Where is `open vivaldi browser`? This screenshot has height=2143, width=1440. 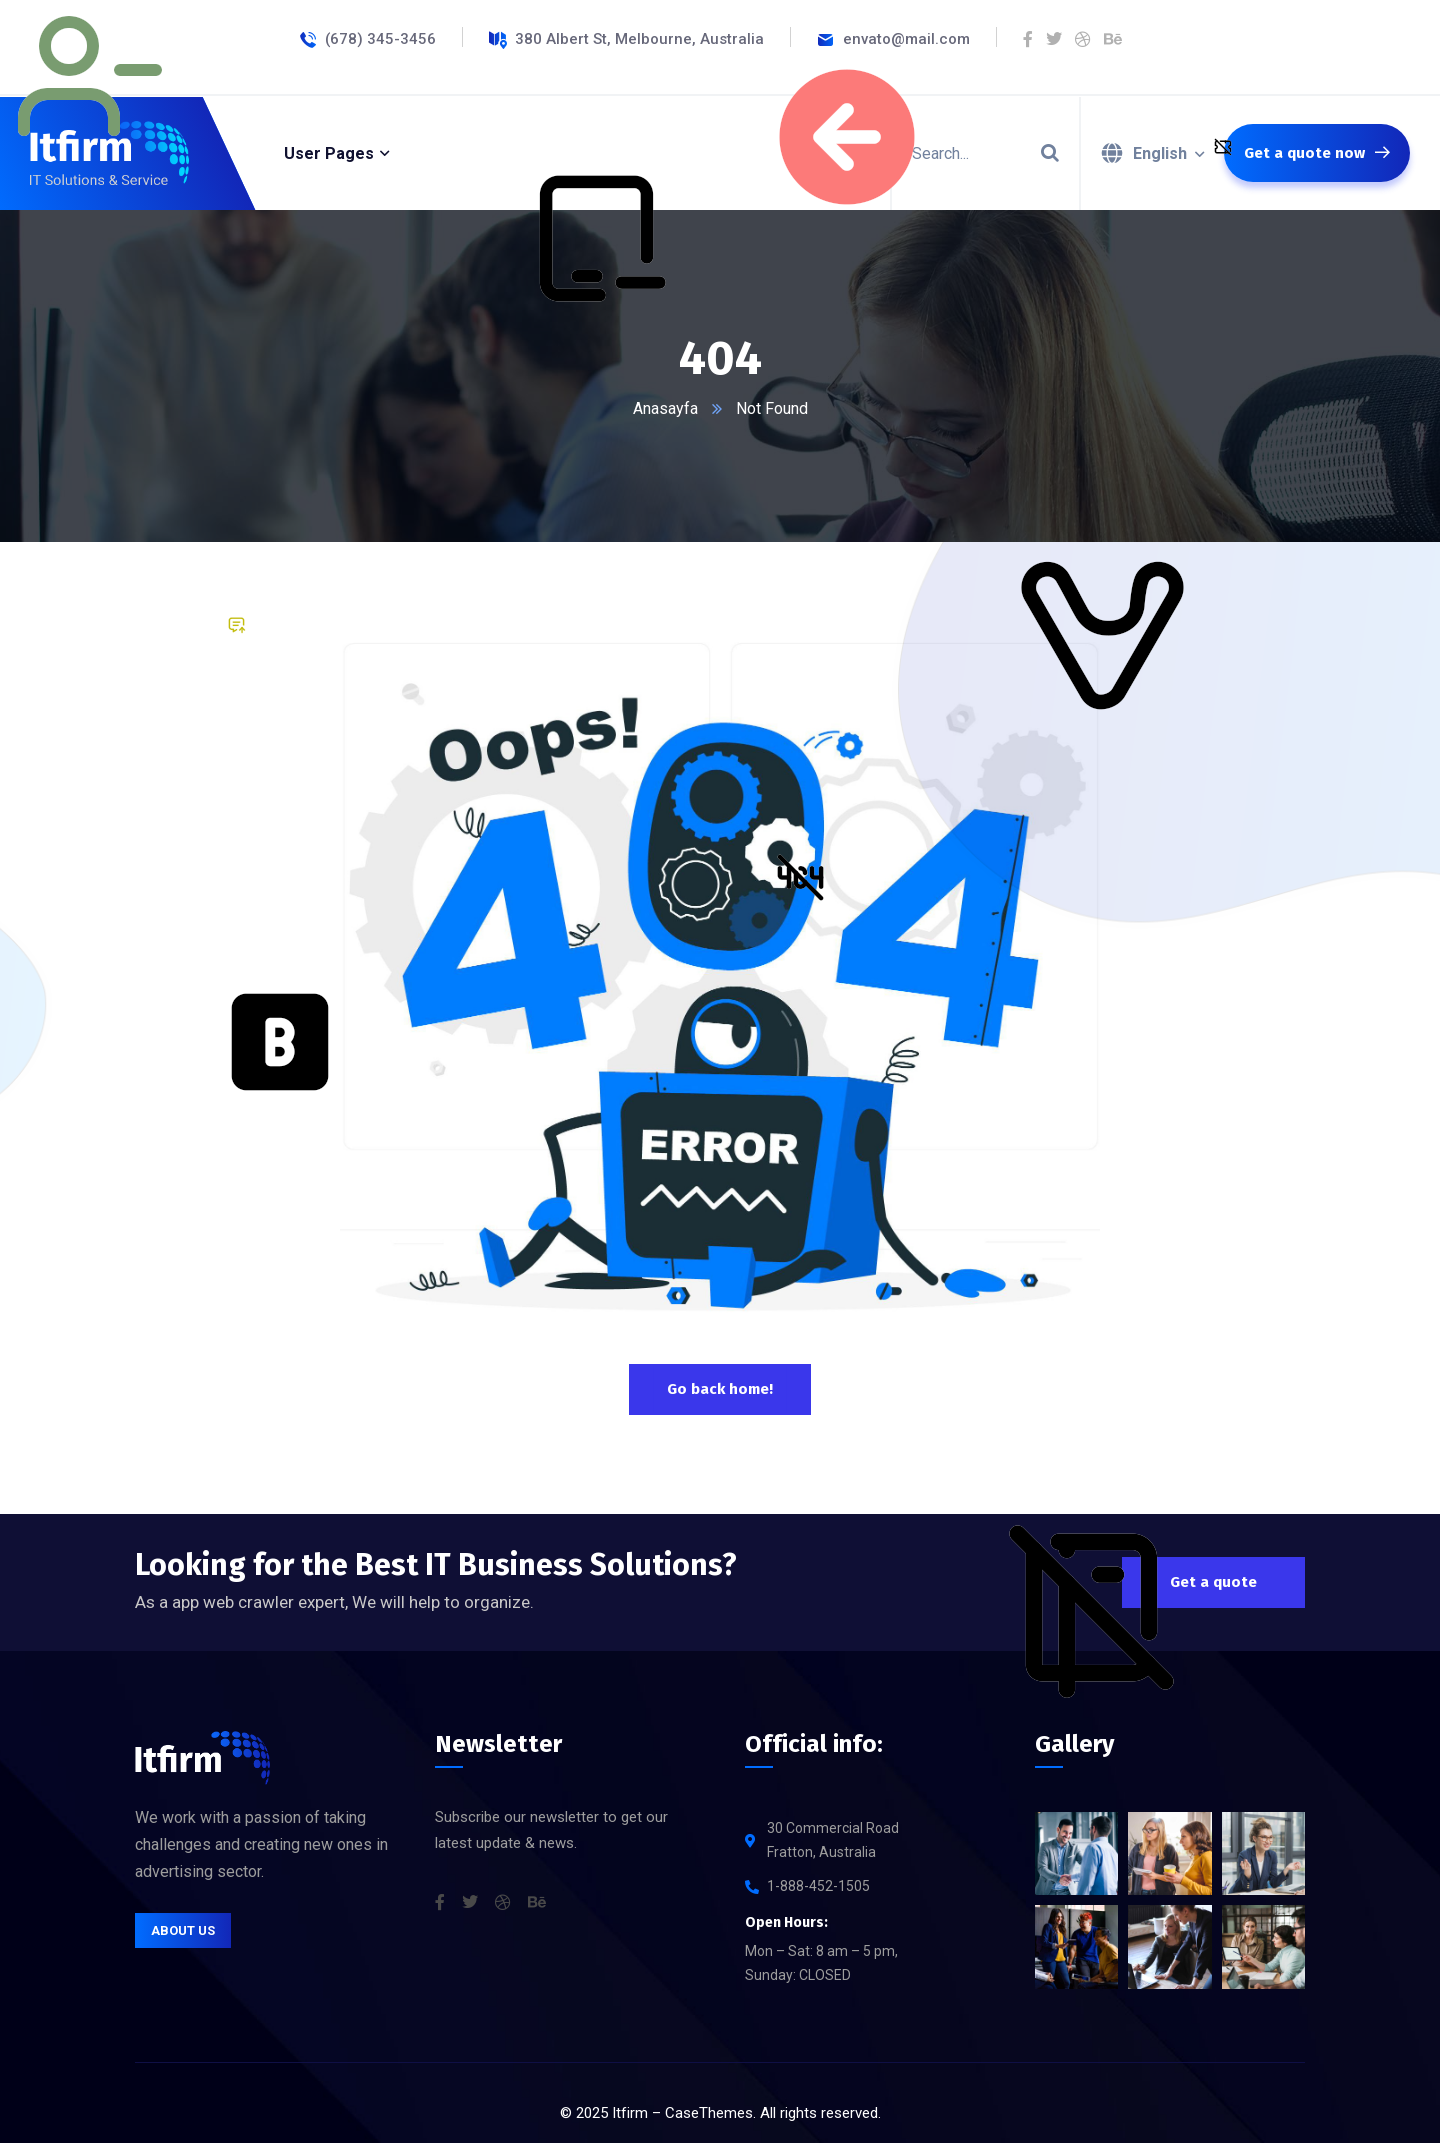
open vivaldi browser is located at coordinates (1102, 635).